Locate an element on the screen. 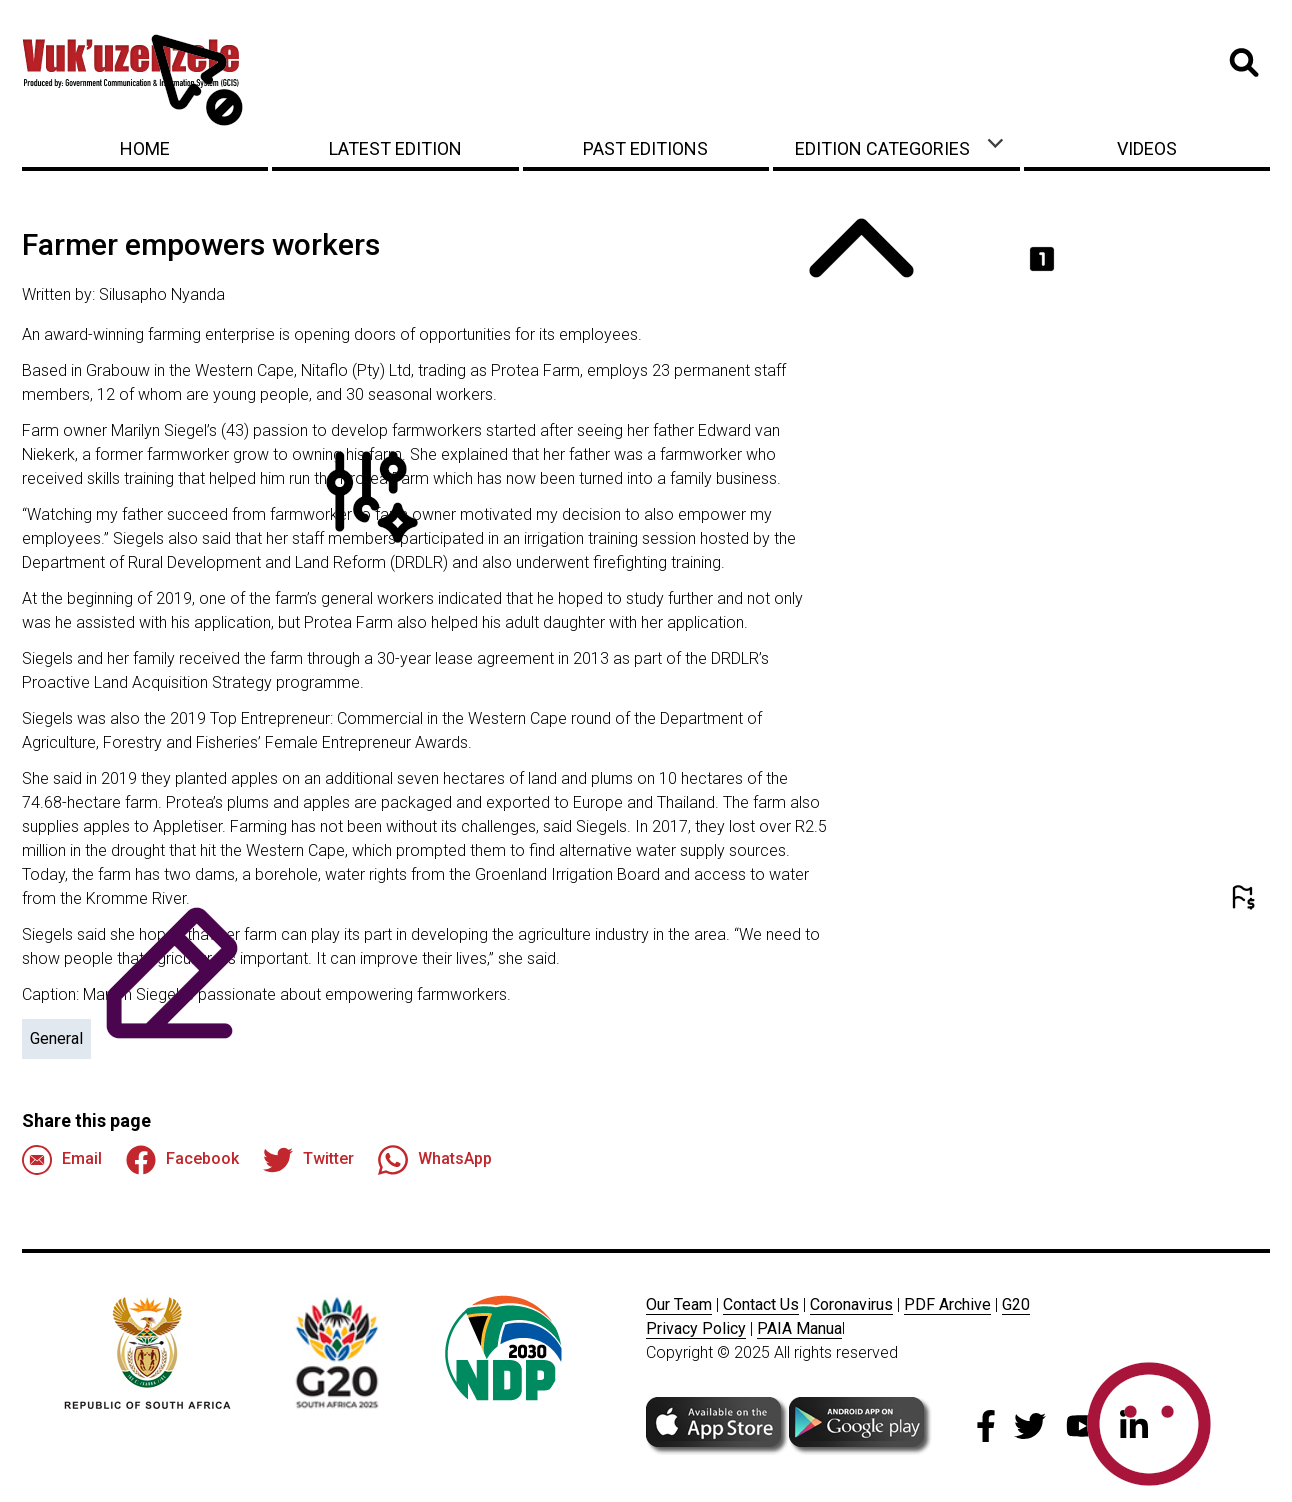 This screenshot has height=1502, width=1292. indicates a neutral or undecided mood state is located at coordinates (1149, 1424).